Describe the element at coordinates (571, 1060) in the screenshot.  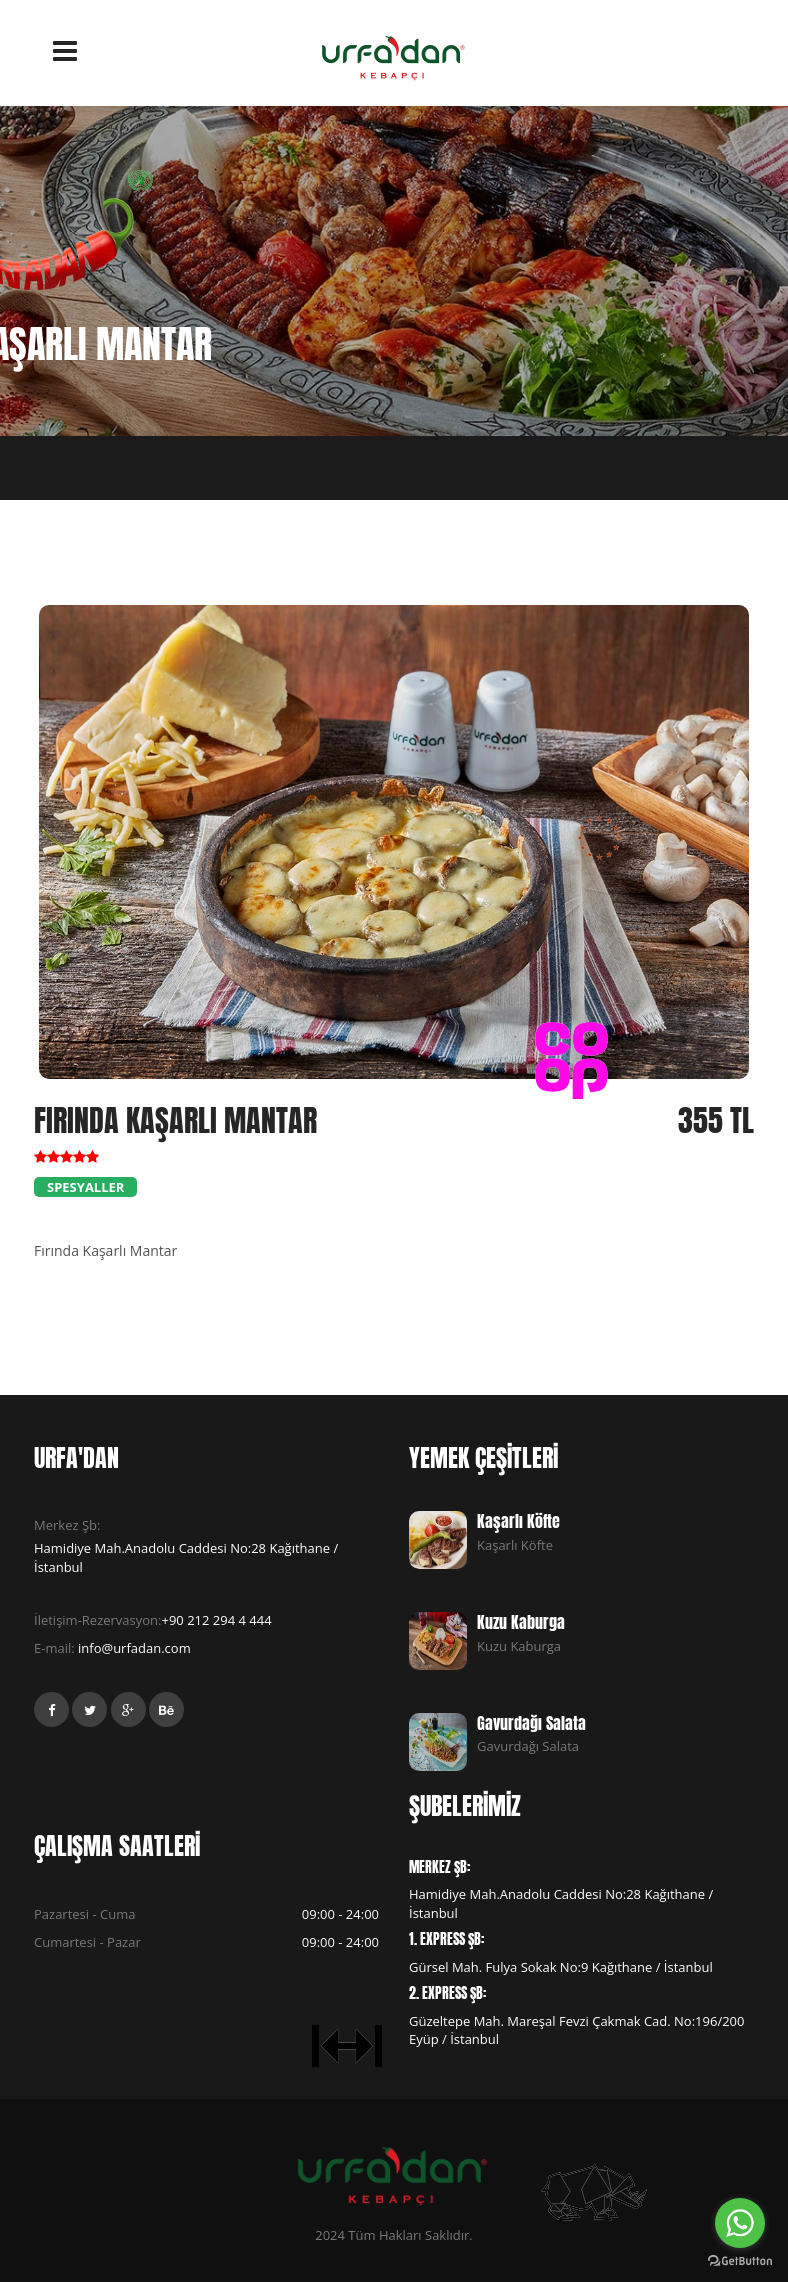
I see `co-op brand logo` at that location.